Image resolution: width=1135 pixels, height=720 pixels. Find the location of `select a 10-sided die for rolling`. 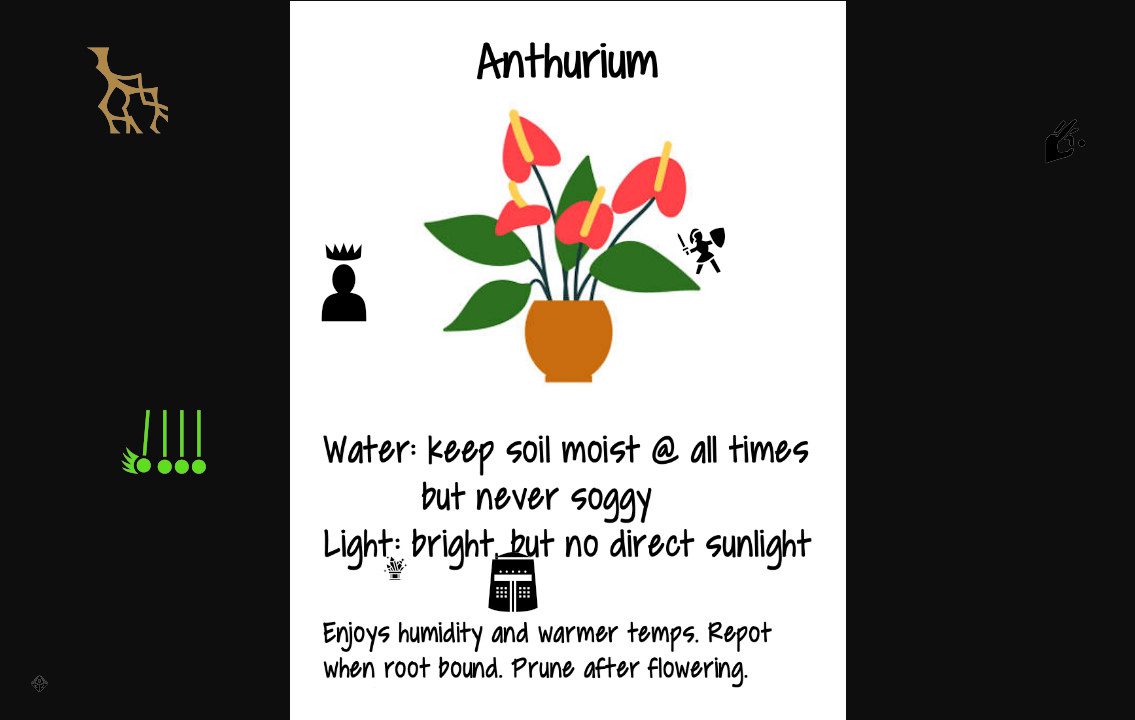

select a 10-sided die for rolling is located at coordinates (39, 683).